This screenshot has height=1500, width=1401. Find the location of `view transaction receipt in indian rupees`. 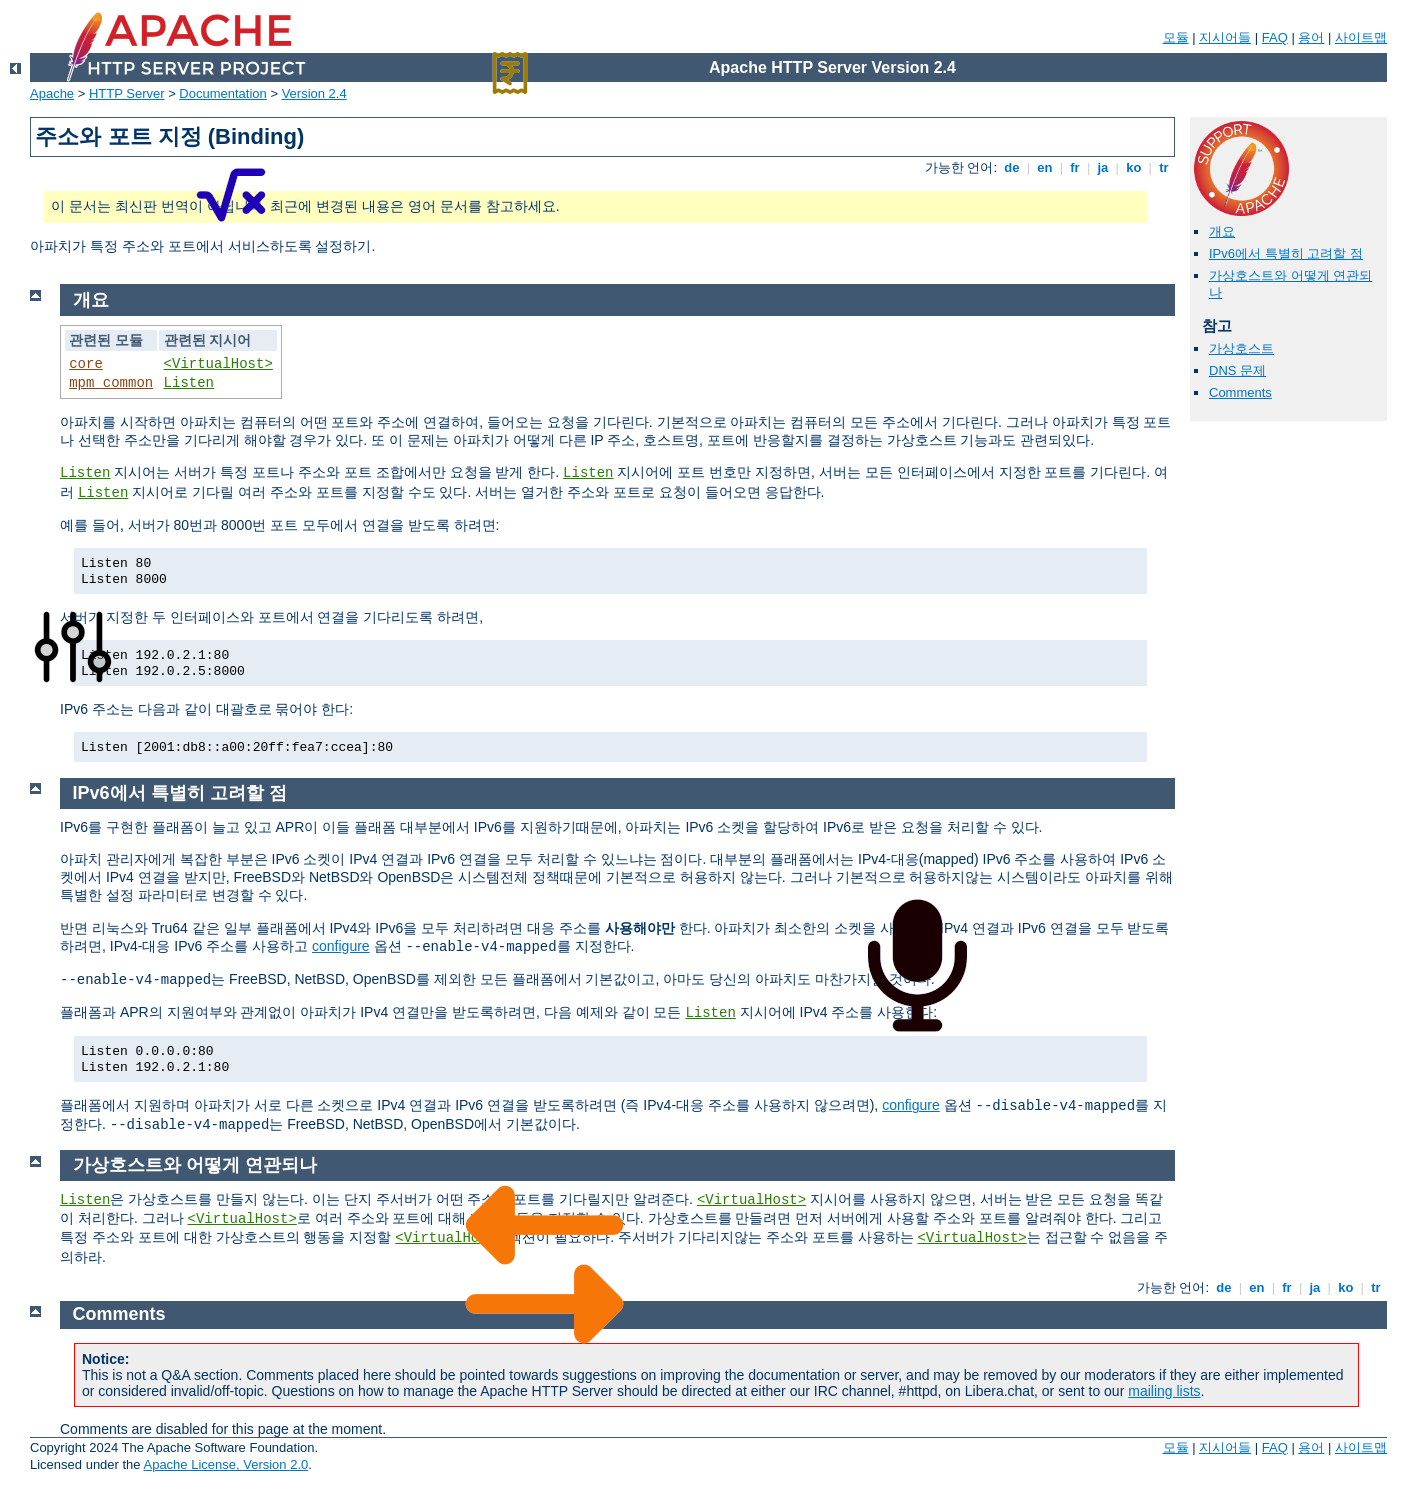

view transaction receipt in indian rupees is located at coordinates (510, 73).